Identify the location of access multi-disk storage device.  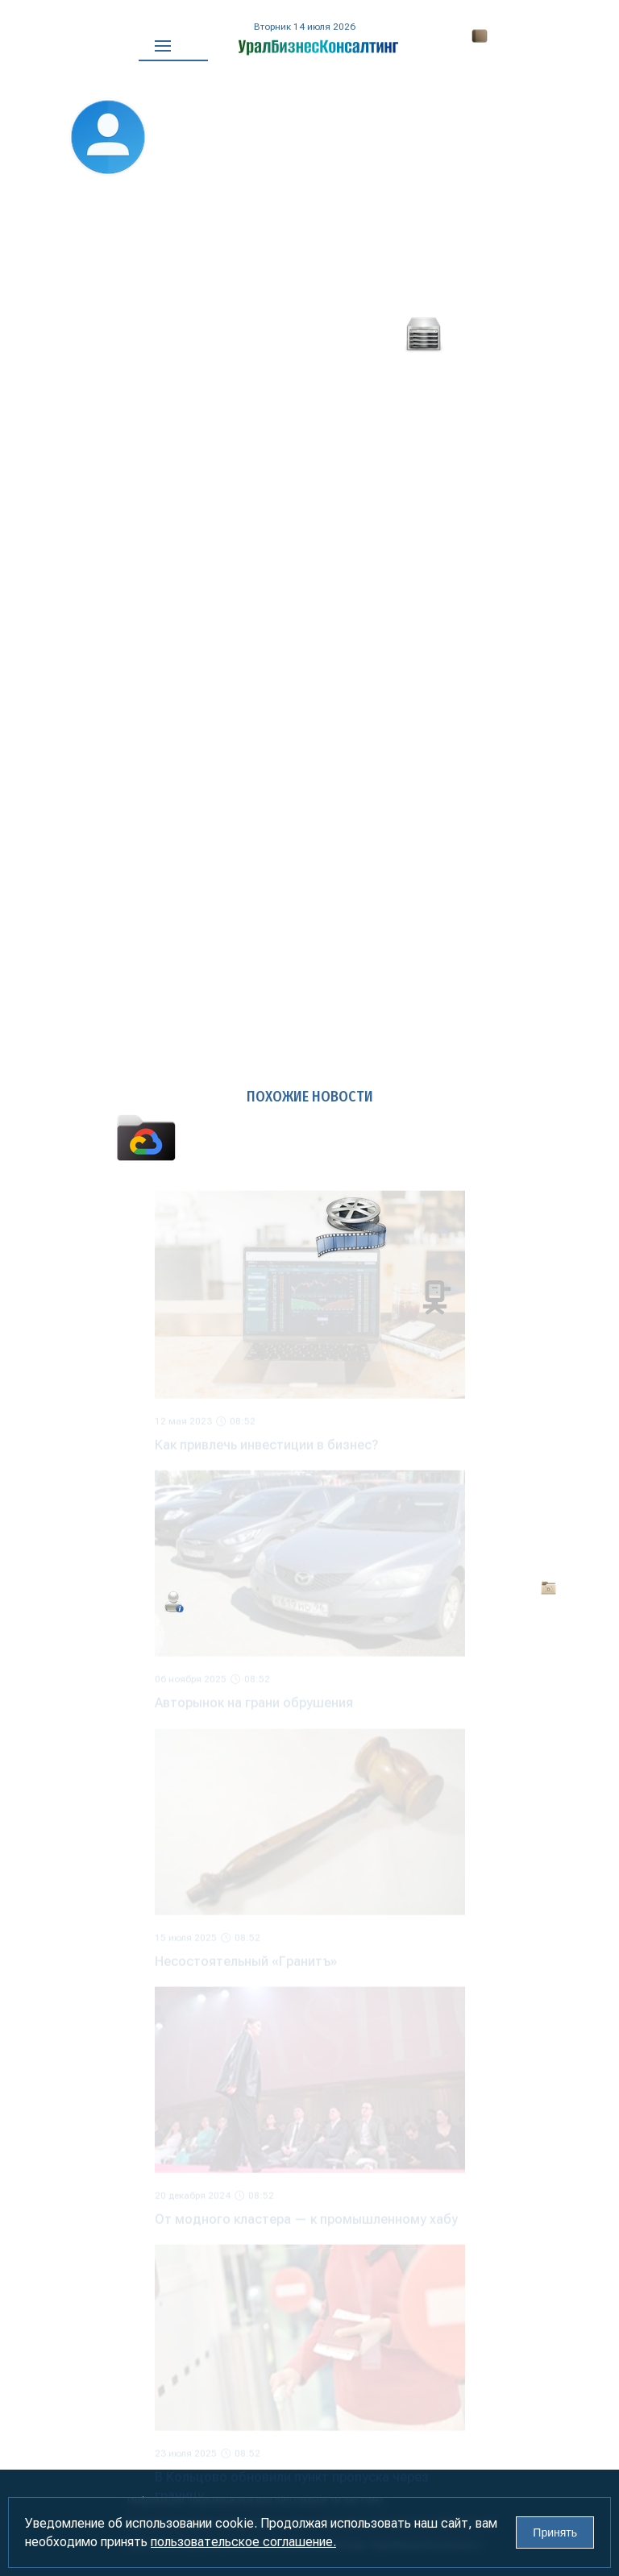
(423, 334).